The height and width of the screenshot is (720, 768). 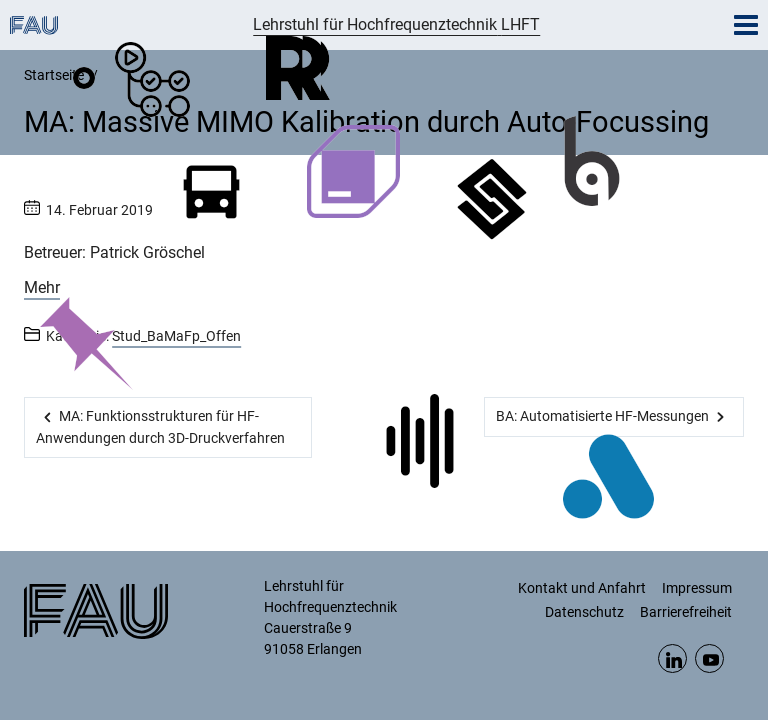 I want to click on staylinked company logo, so click(x=492, y=199).